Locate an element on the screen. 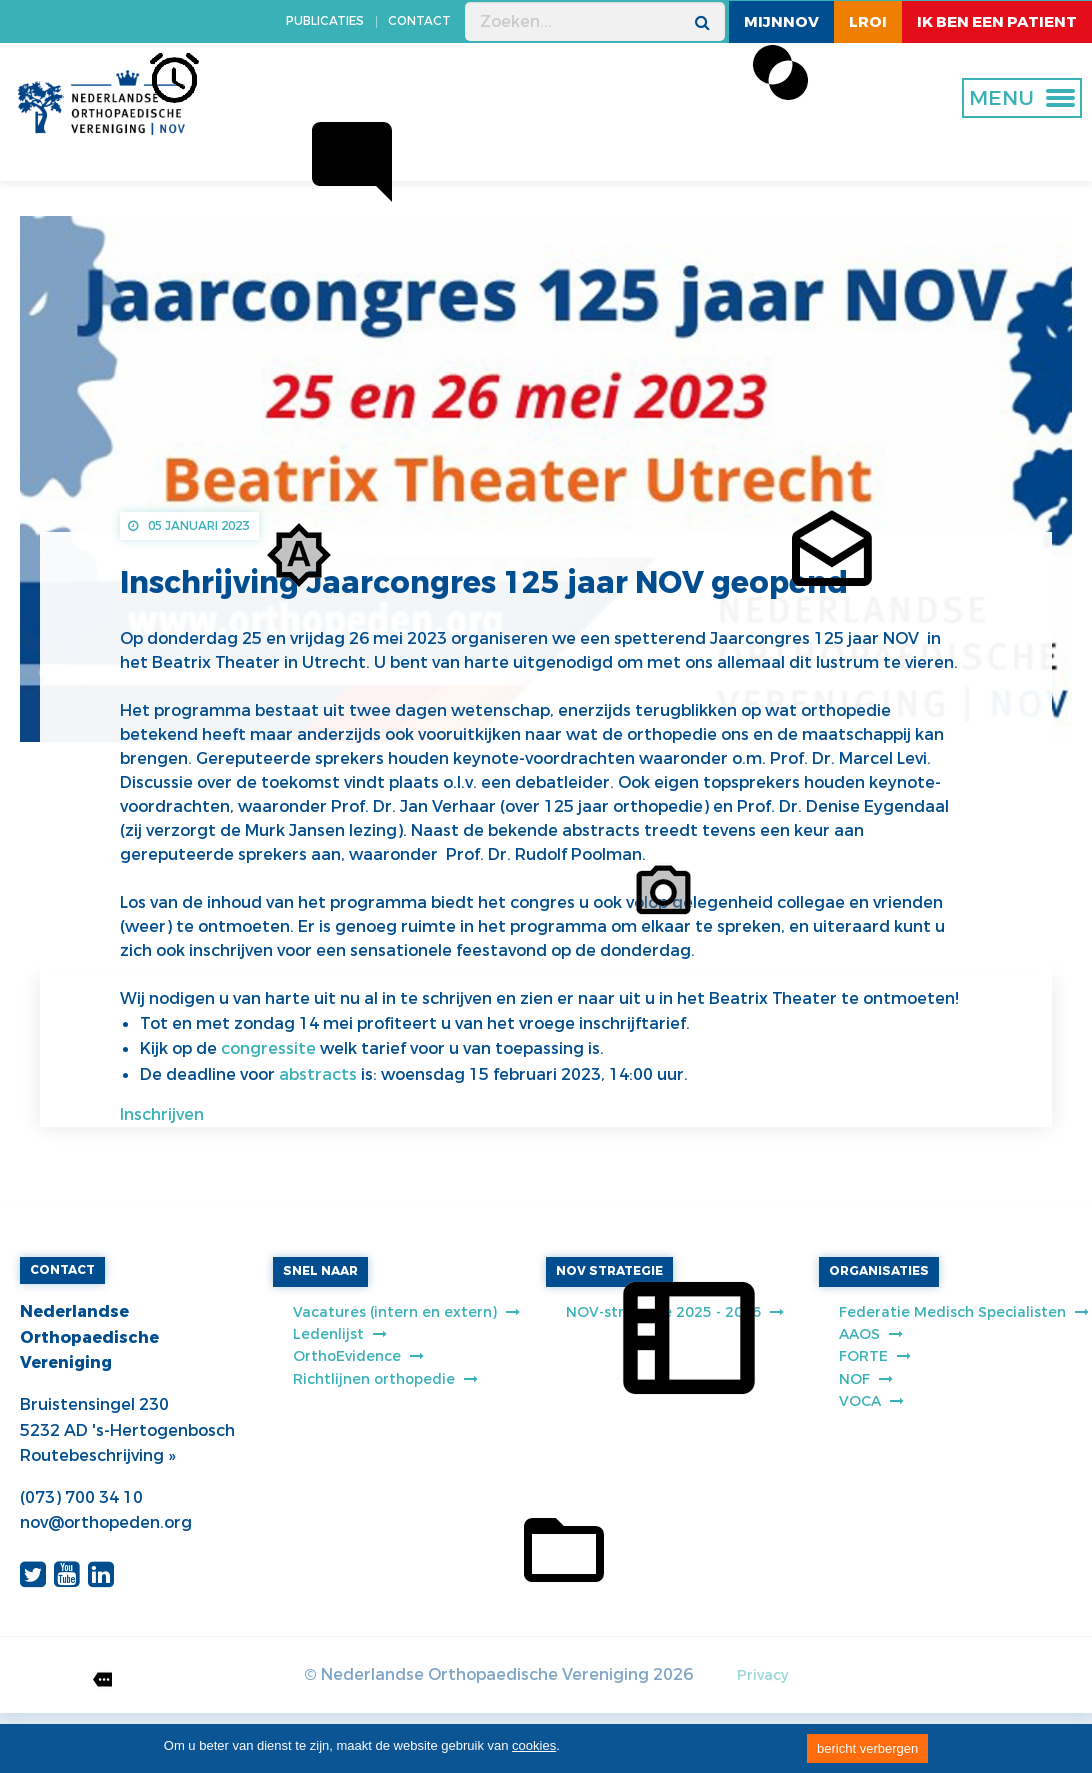  exclude overlapping selection areas is located at coordinates (780, 72).